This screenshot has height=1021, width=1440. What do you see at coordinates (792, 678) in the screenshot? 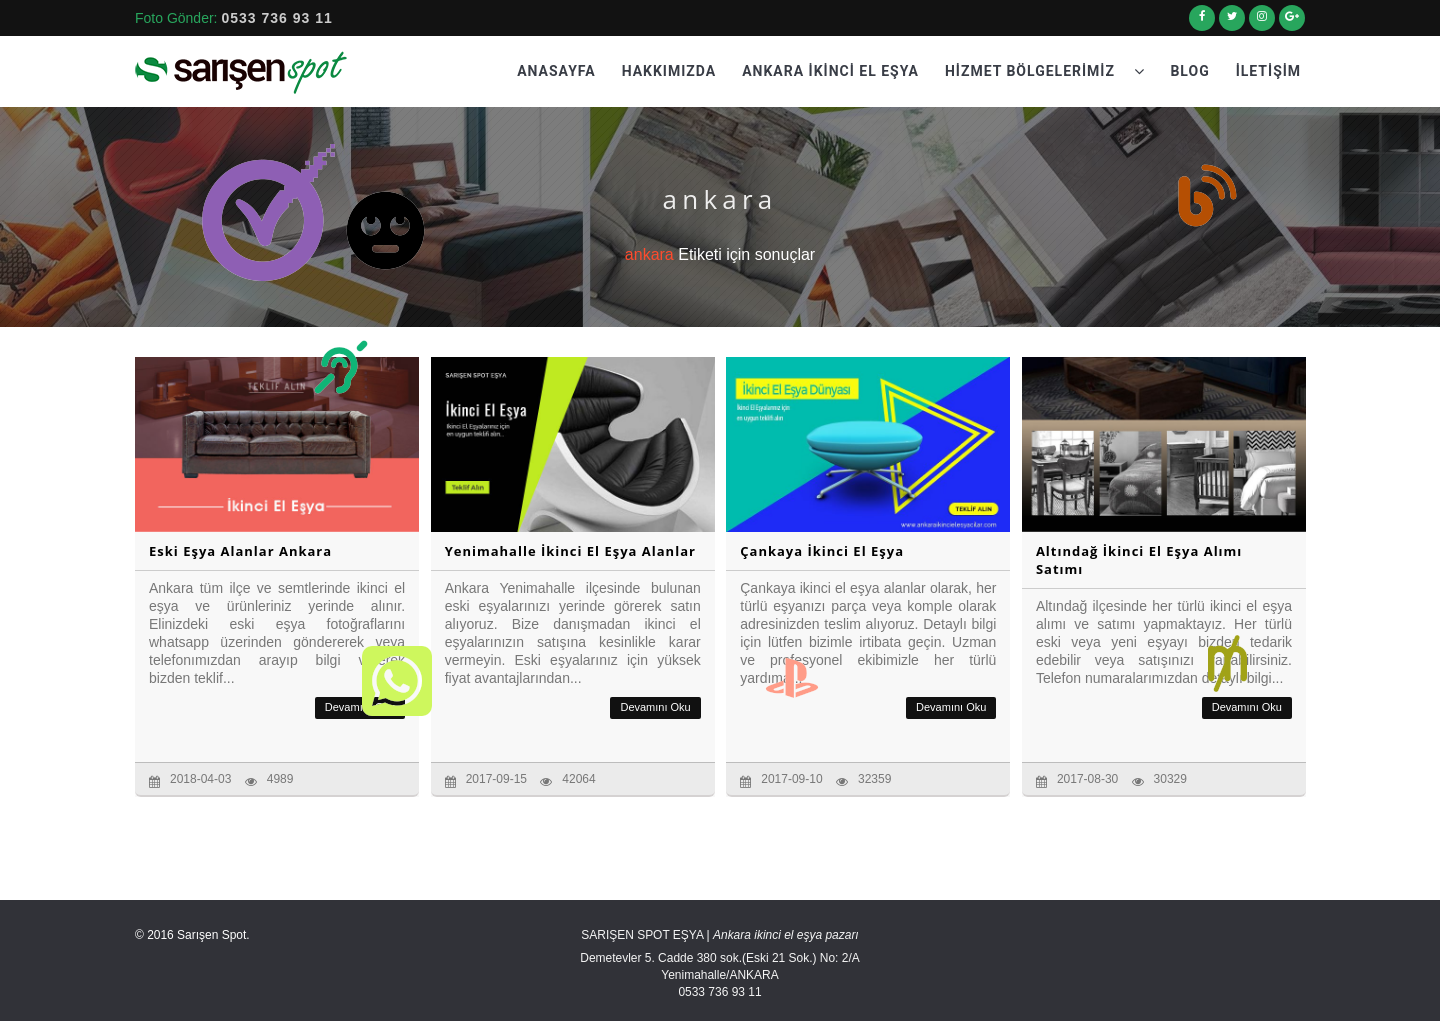
I see `playstation brand or console indicator` at bounding box center [792, 678].